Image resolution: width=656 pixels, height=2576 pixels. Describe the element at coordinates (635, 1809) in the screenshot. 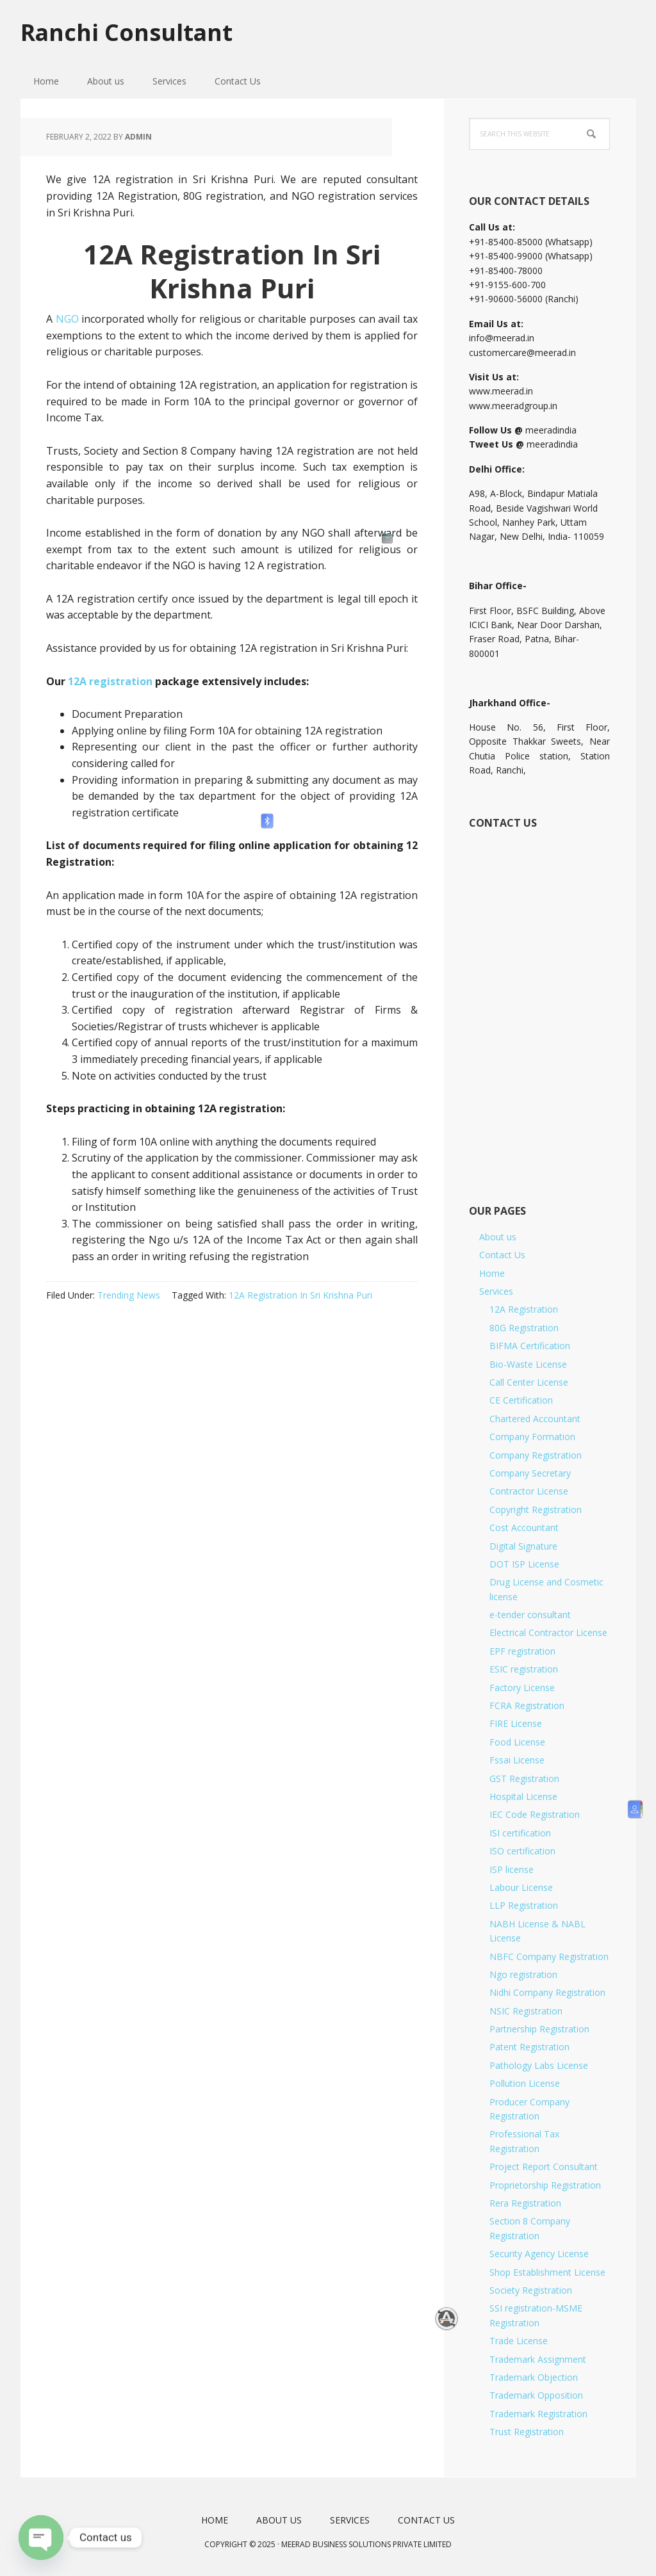

I see `open address book application` at that location.